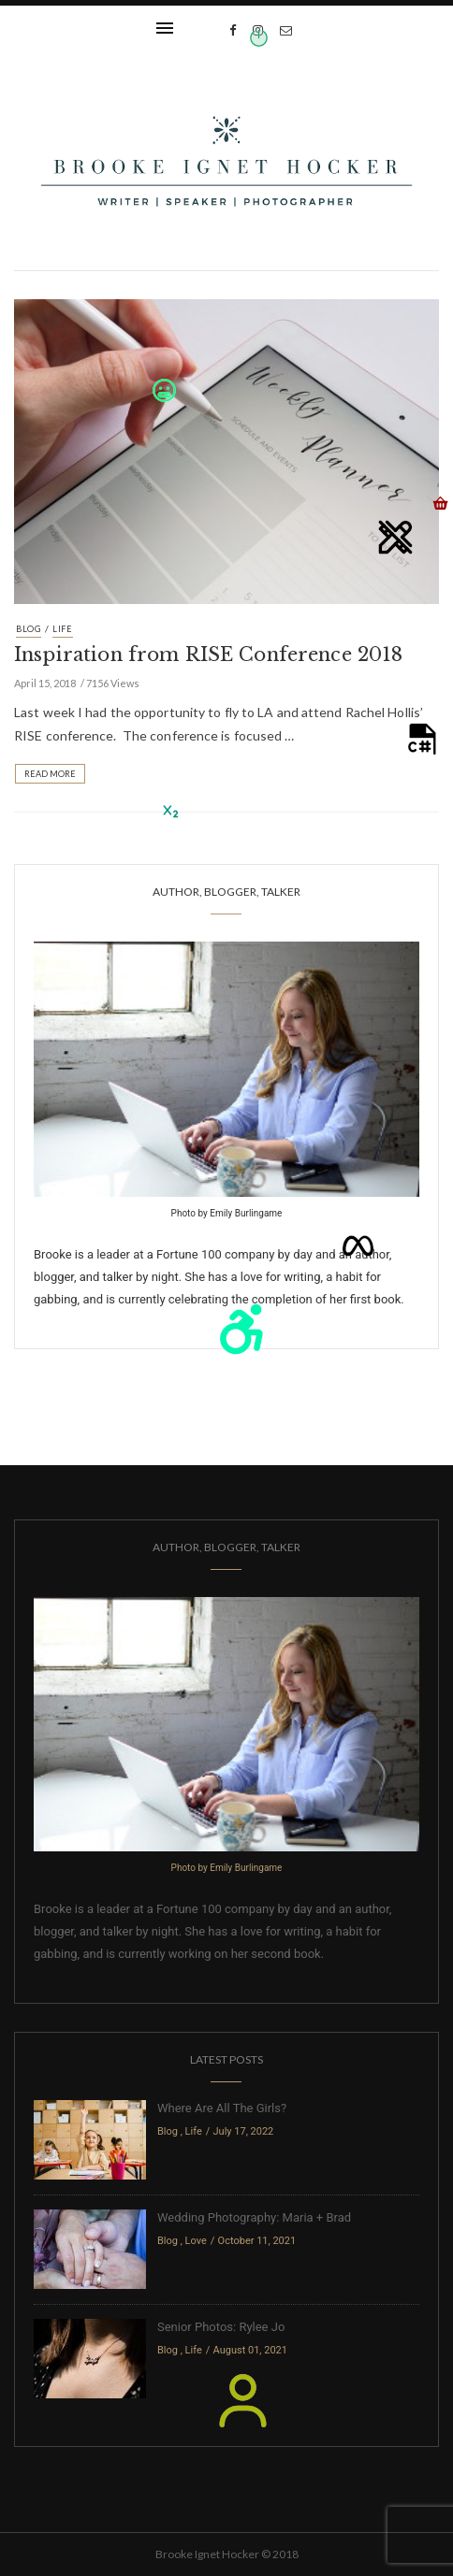 The height and width of the screenshot is (2576, 453). I want to click on tools or settings unavailable, so click(395, 537).